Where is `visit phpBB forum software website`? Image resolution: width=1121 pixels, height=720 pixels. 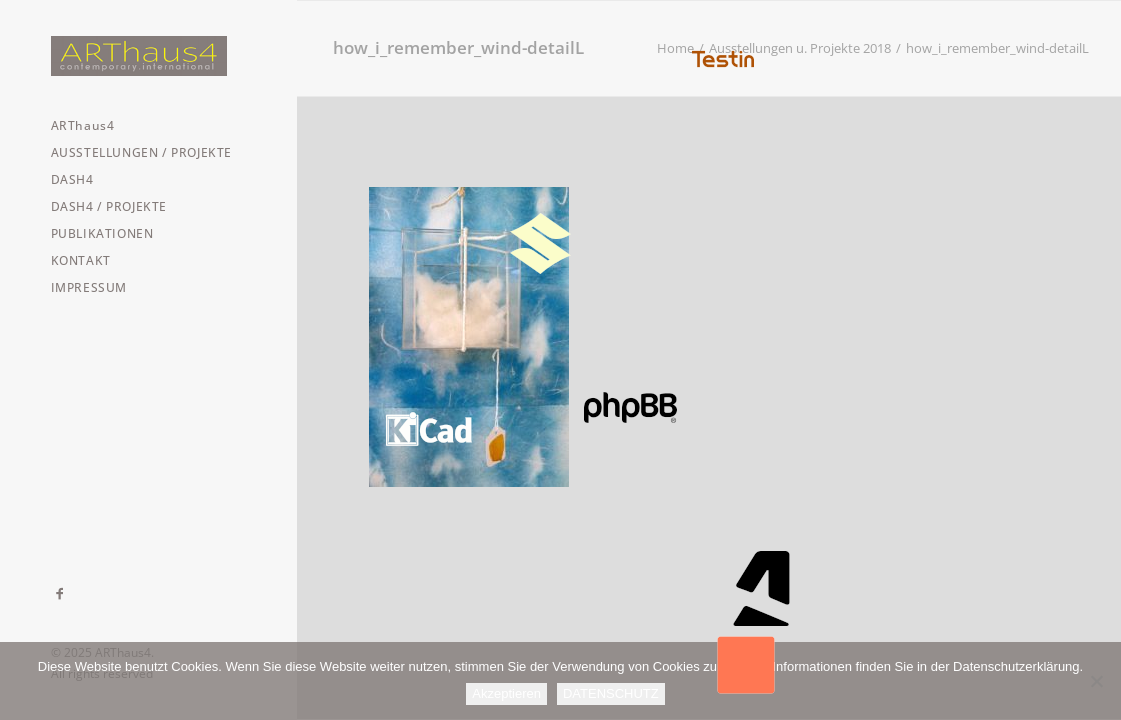 visit phpBB forum software website is located at coordinates (630, 407).